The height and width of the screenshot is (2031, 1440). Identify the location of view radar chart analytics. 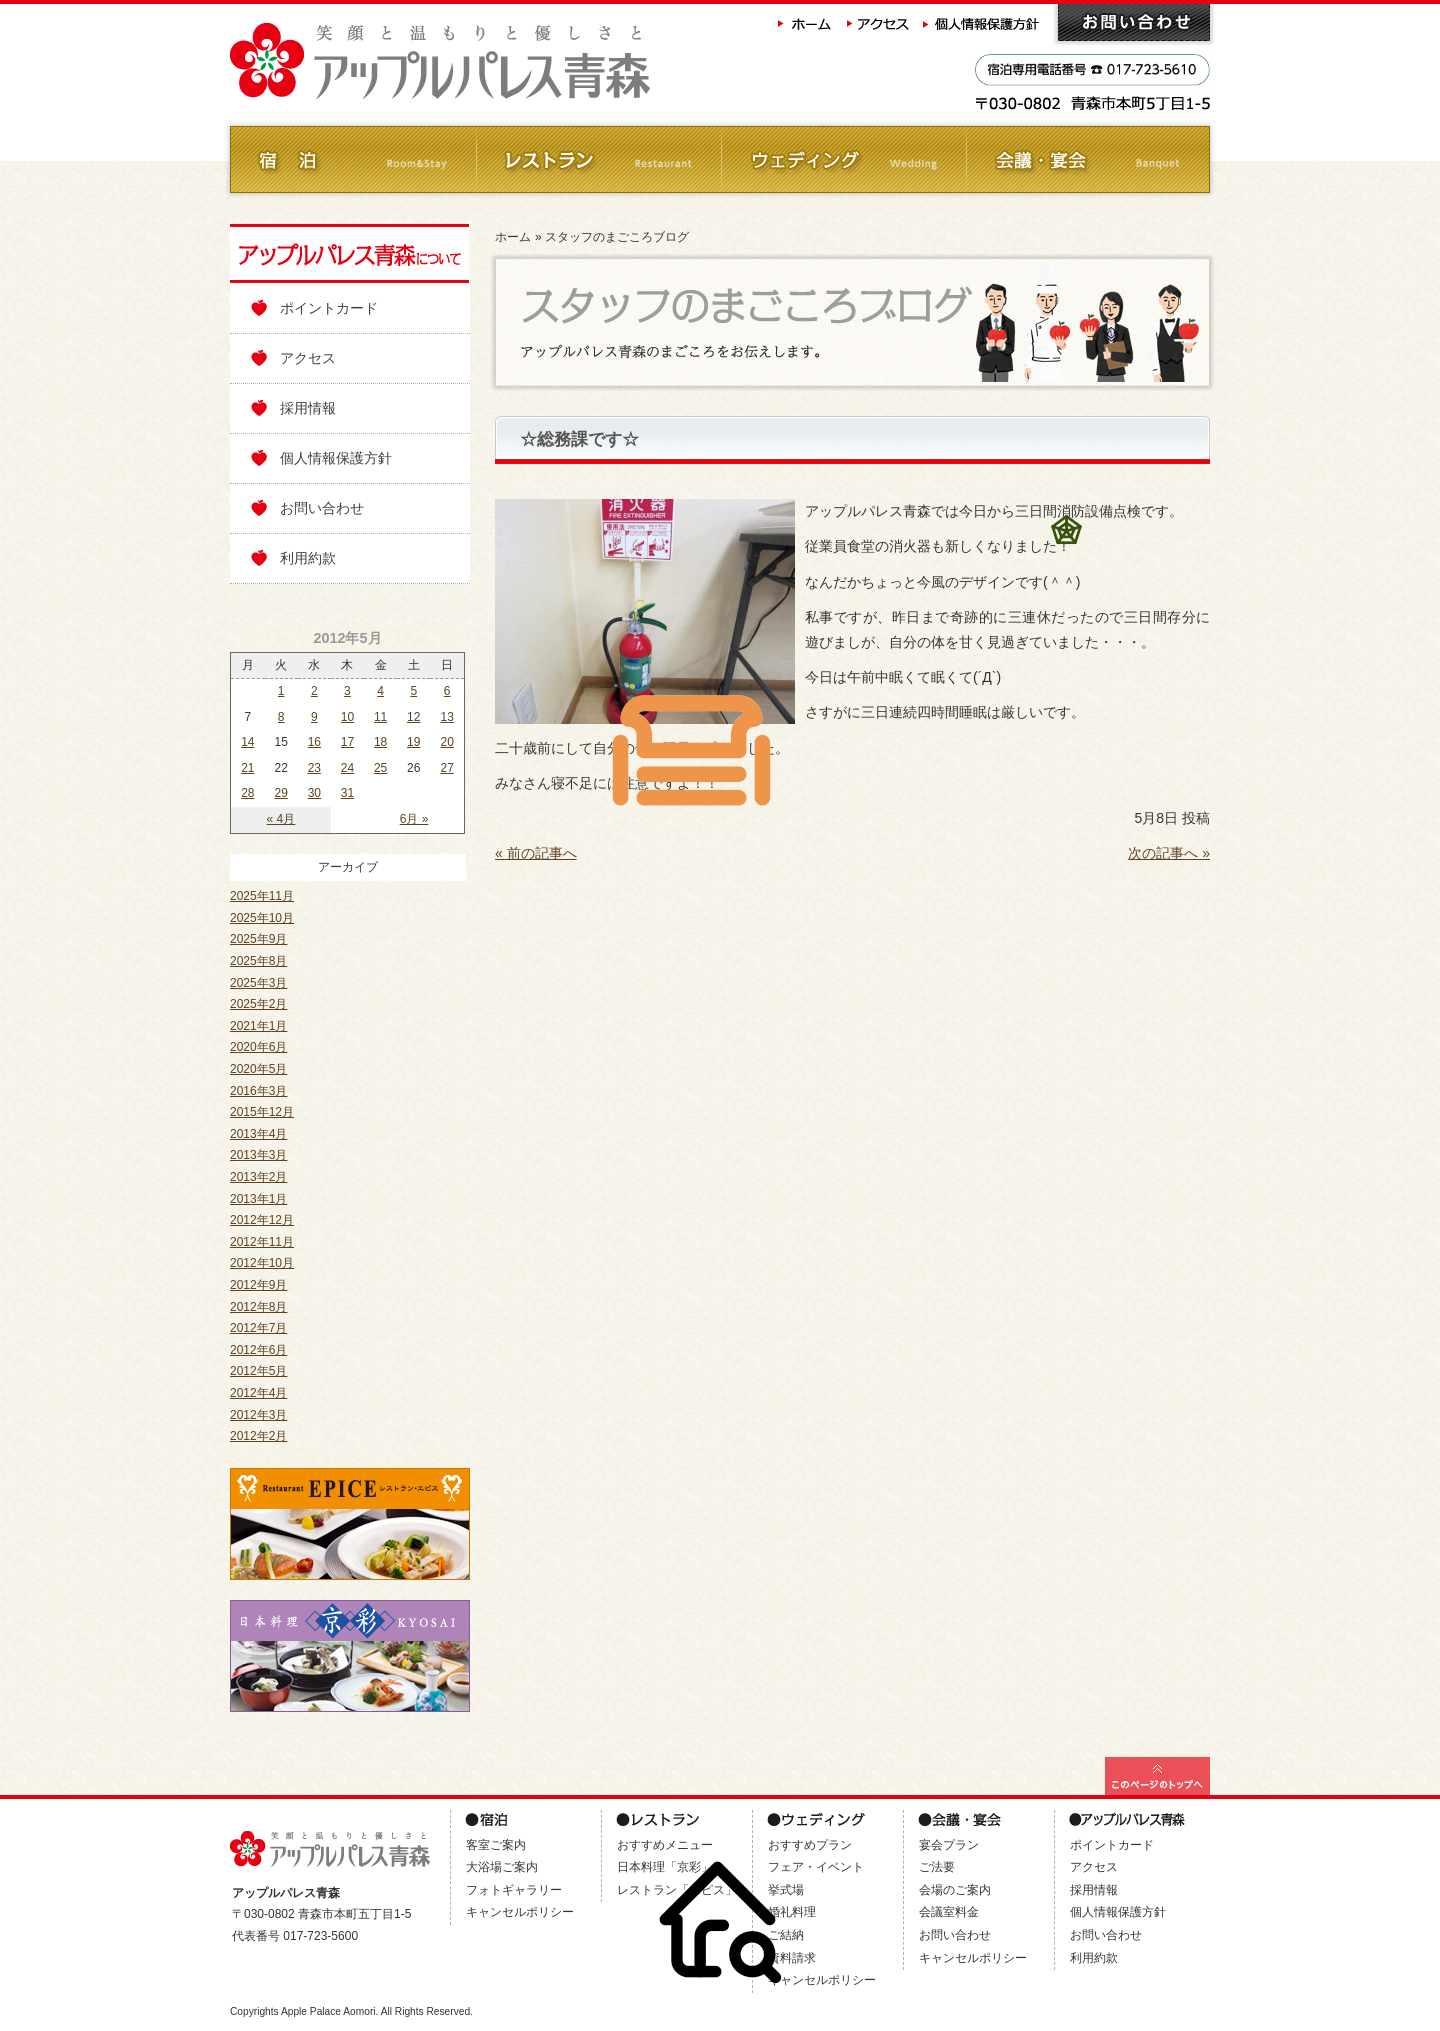
(1066, 529).